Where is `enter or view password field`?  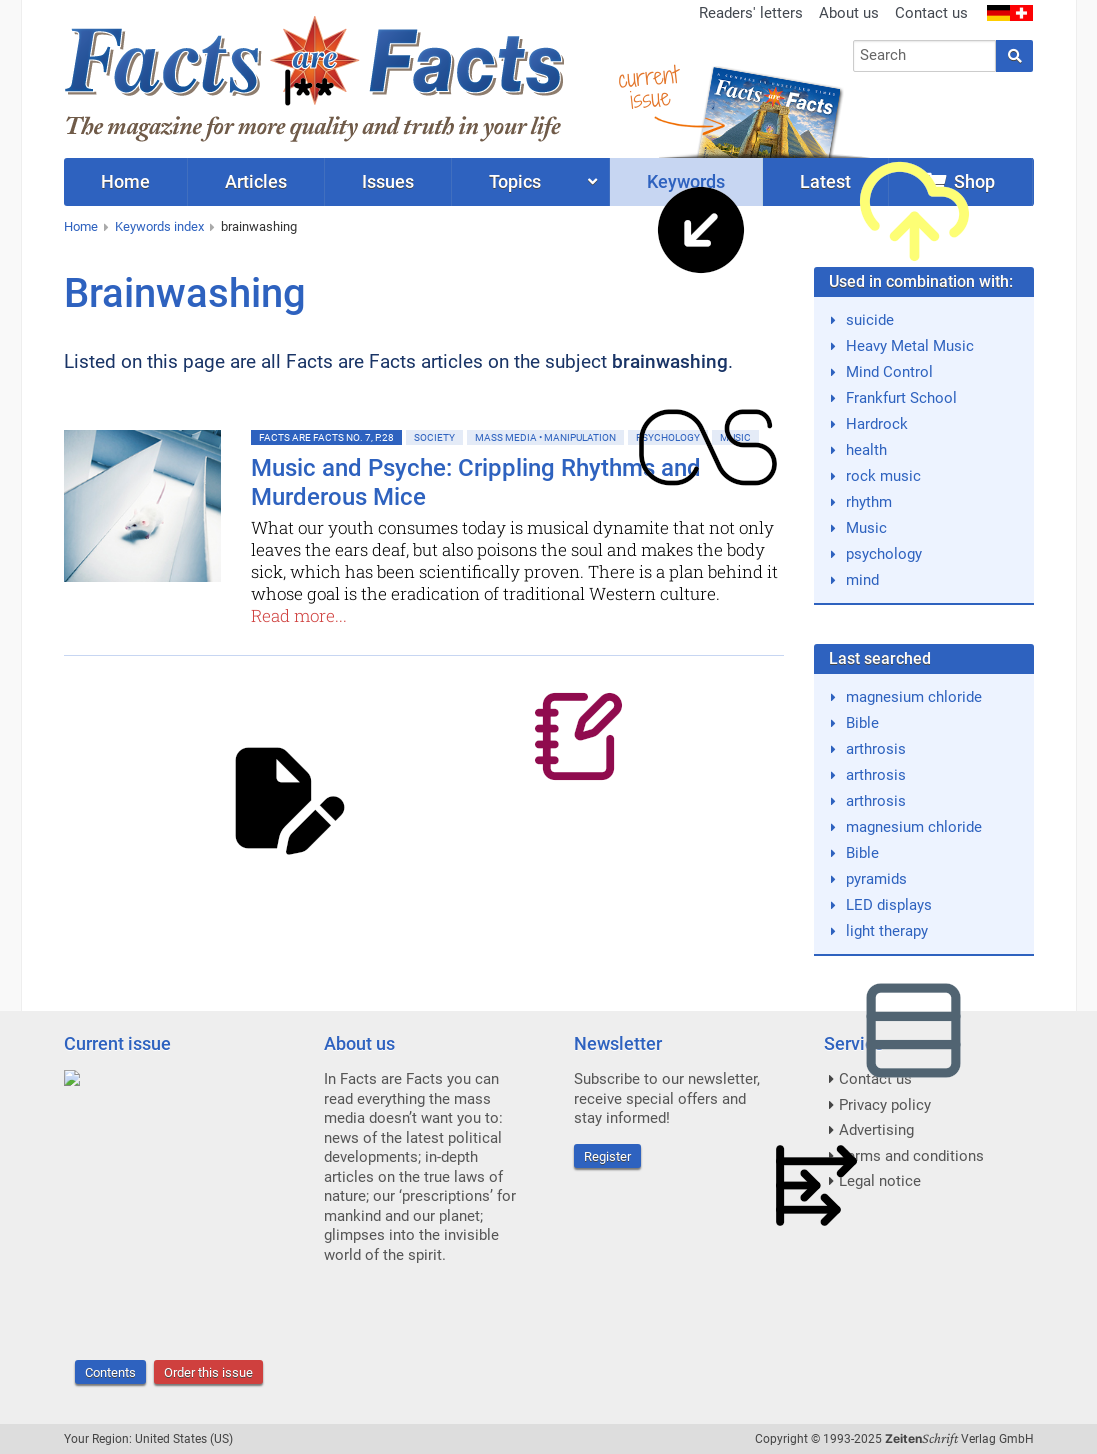 enter or view password field is located at coordinates (307, 87).